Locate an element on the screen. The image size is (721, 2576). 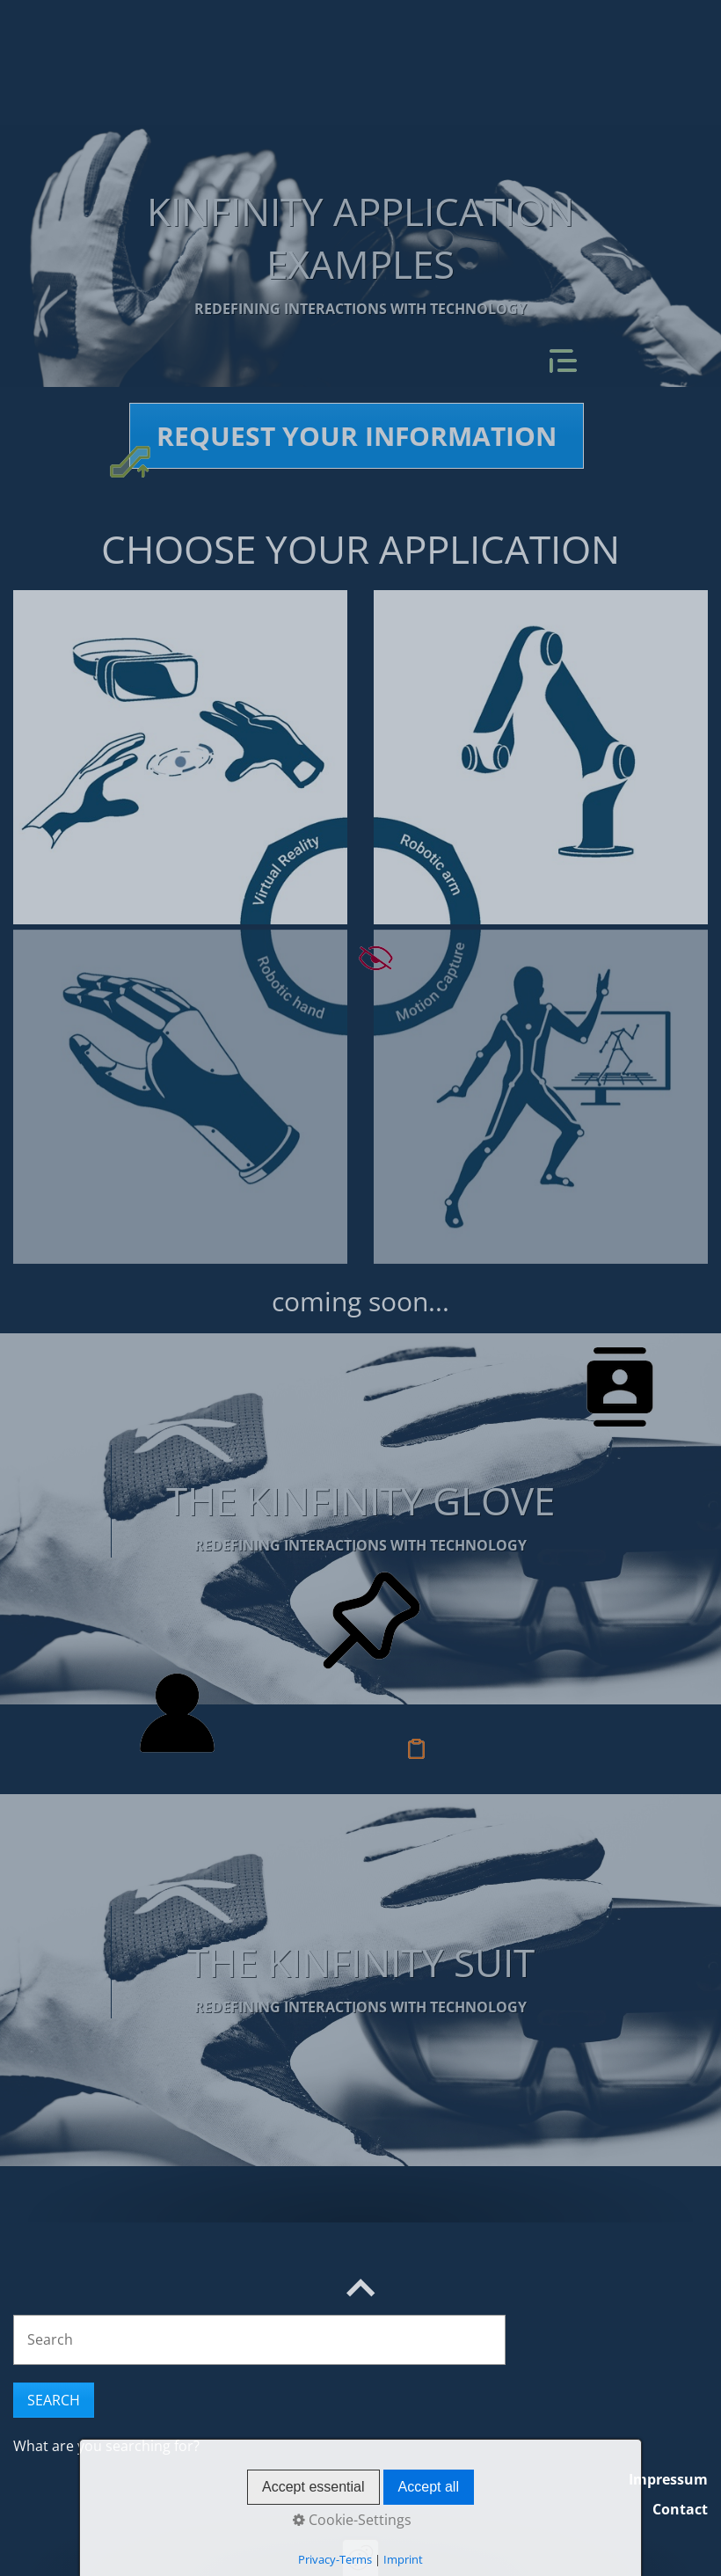
insert a block quote is located at coordinates (563, 360).